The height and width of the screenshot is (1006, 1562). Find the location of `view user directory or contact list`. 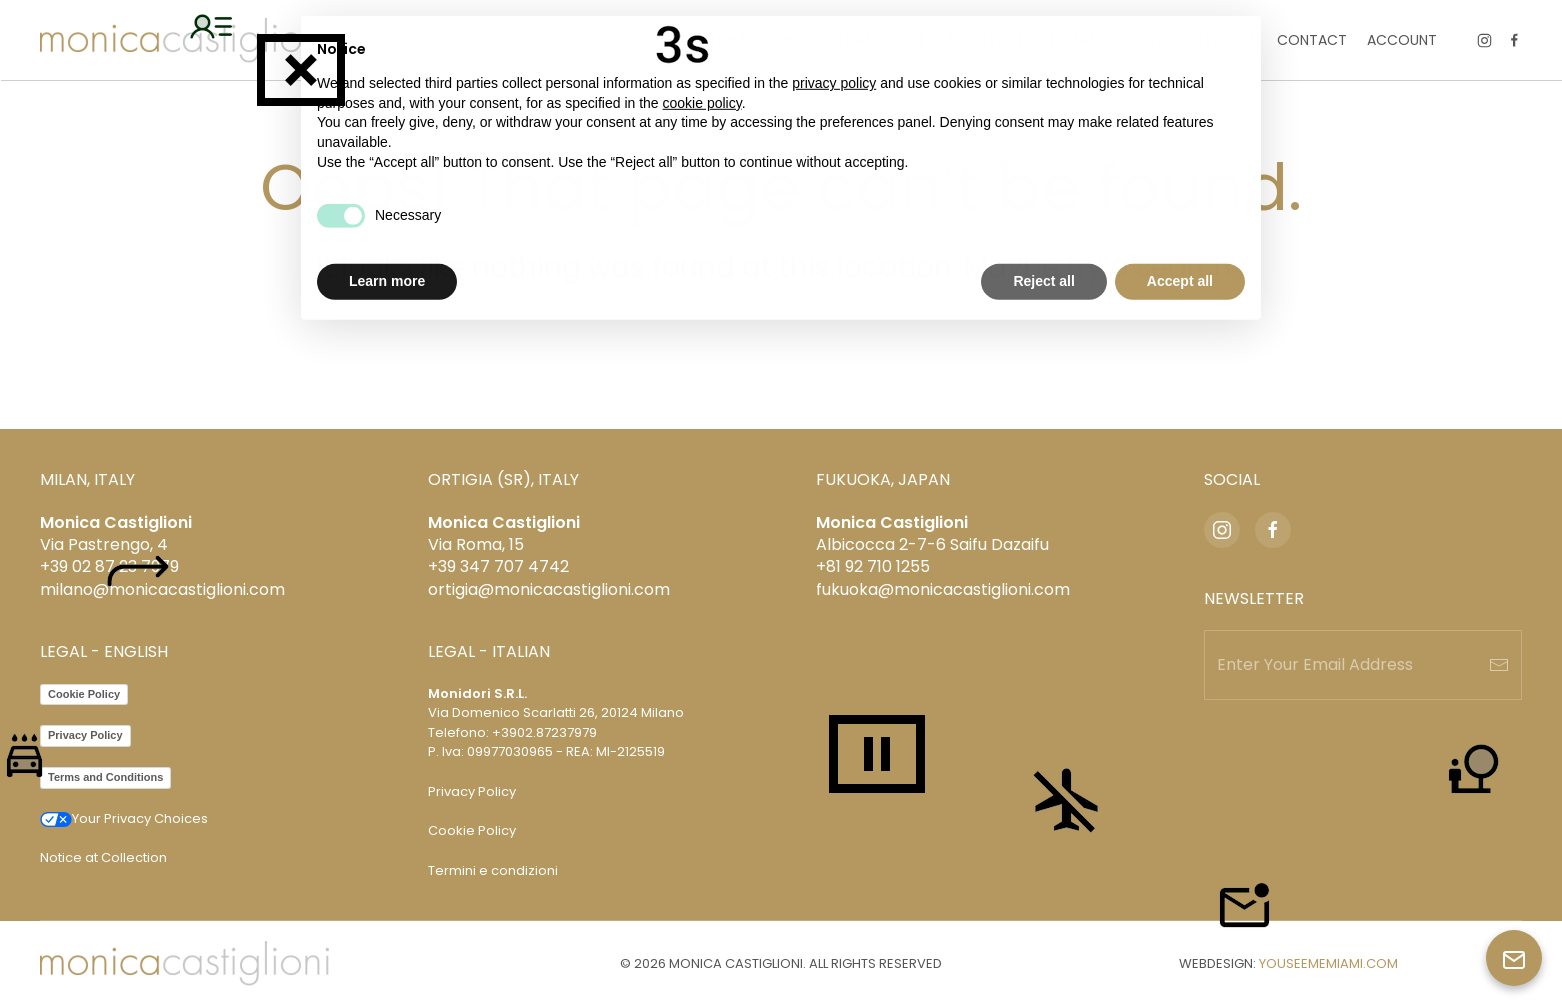

view user directory or contact list is located at coordinates (210, 26).